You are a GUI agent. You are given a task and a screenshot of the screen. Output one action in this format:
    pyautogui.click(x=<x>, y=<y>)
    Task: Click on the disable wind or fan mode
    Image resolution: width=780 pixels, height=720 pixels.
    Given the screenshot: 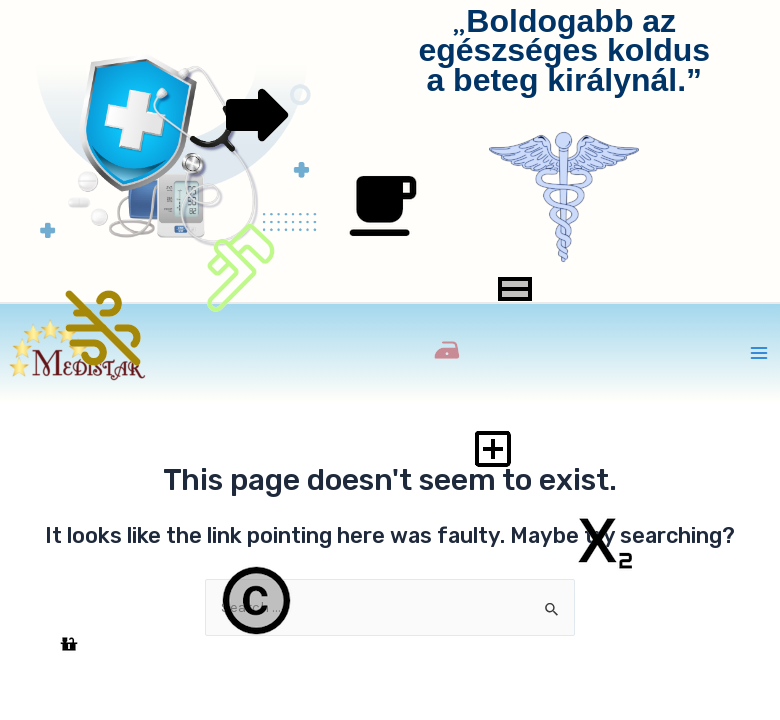 What is the action you would take?
    pyautogui.click(x=103, y=328)
    